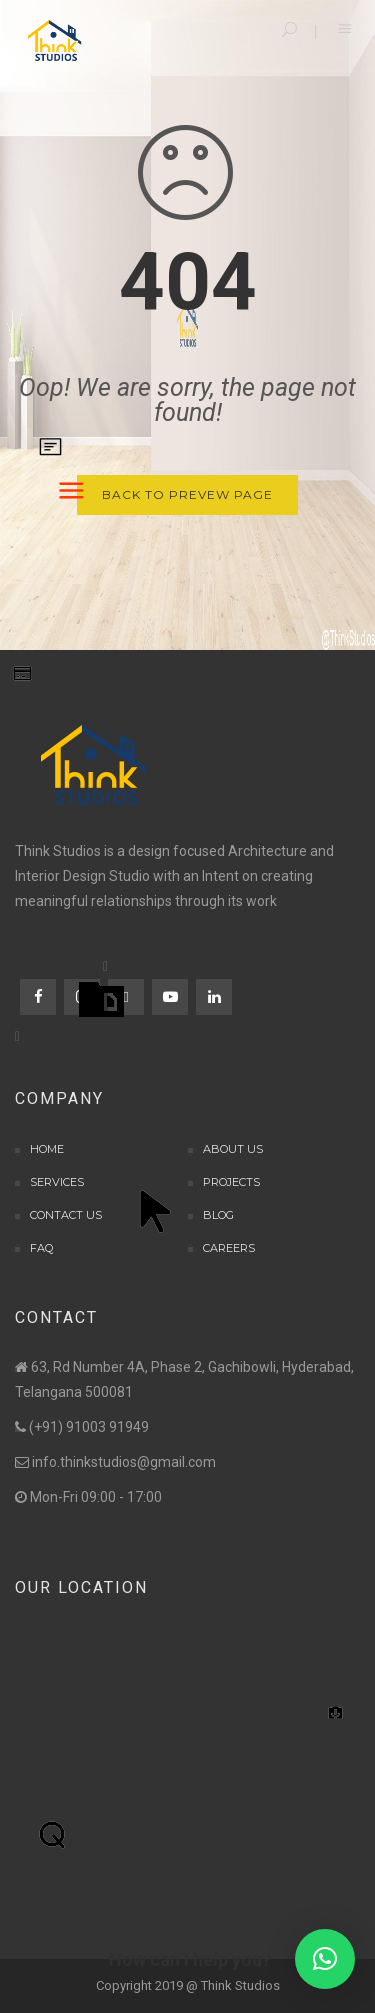 This screenshot has height=2013, width=375. What do you see at coordinates (22, 673) in the screenshot?
I see `access payment methods` at bounding box center [22, 673].